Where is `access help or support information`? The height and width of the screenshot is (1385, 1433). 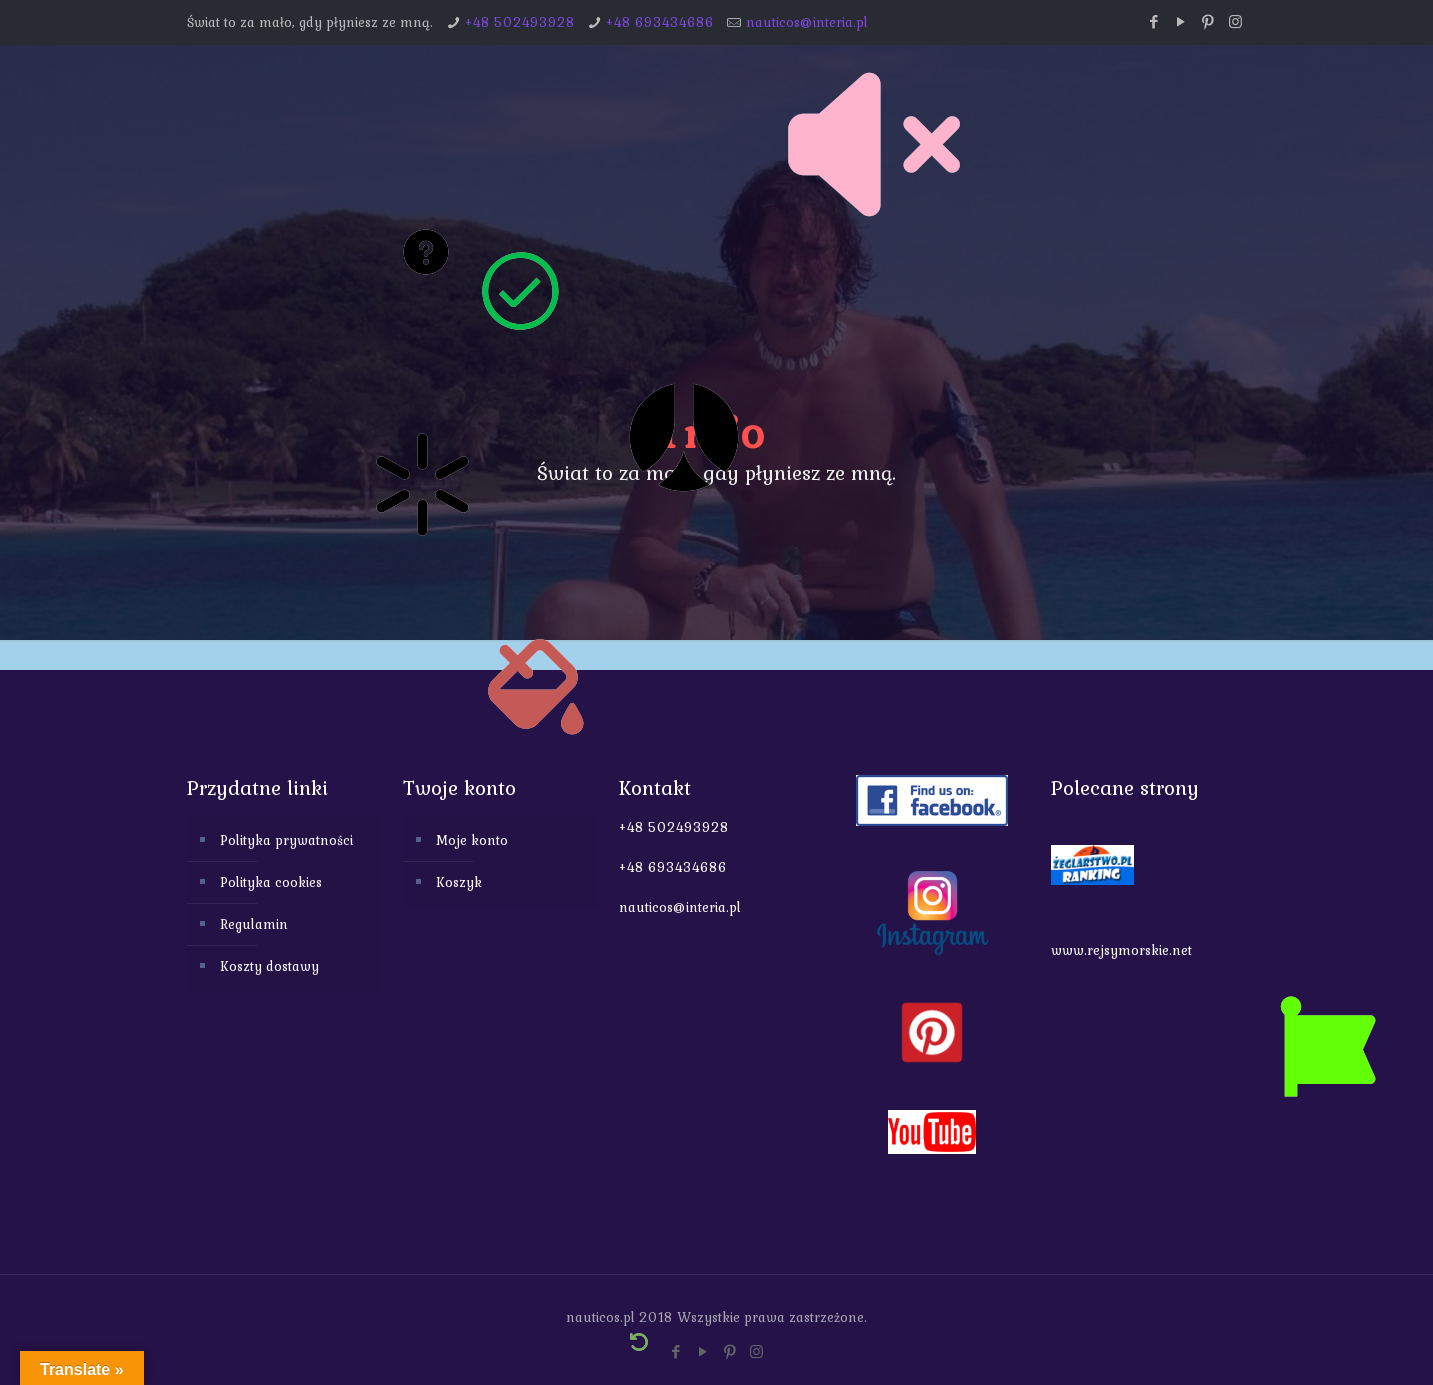 access help or support information is located at coordinates (426, 252).